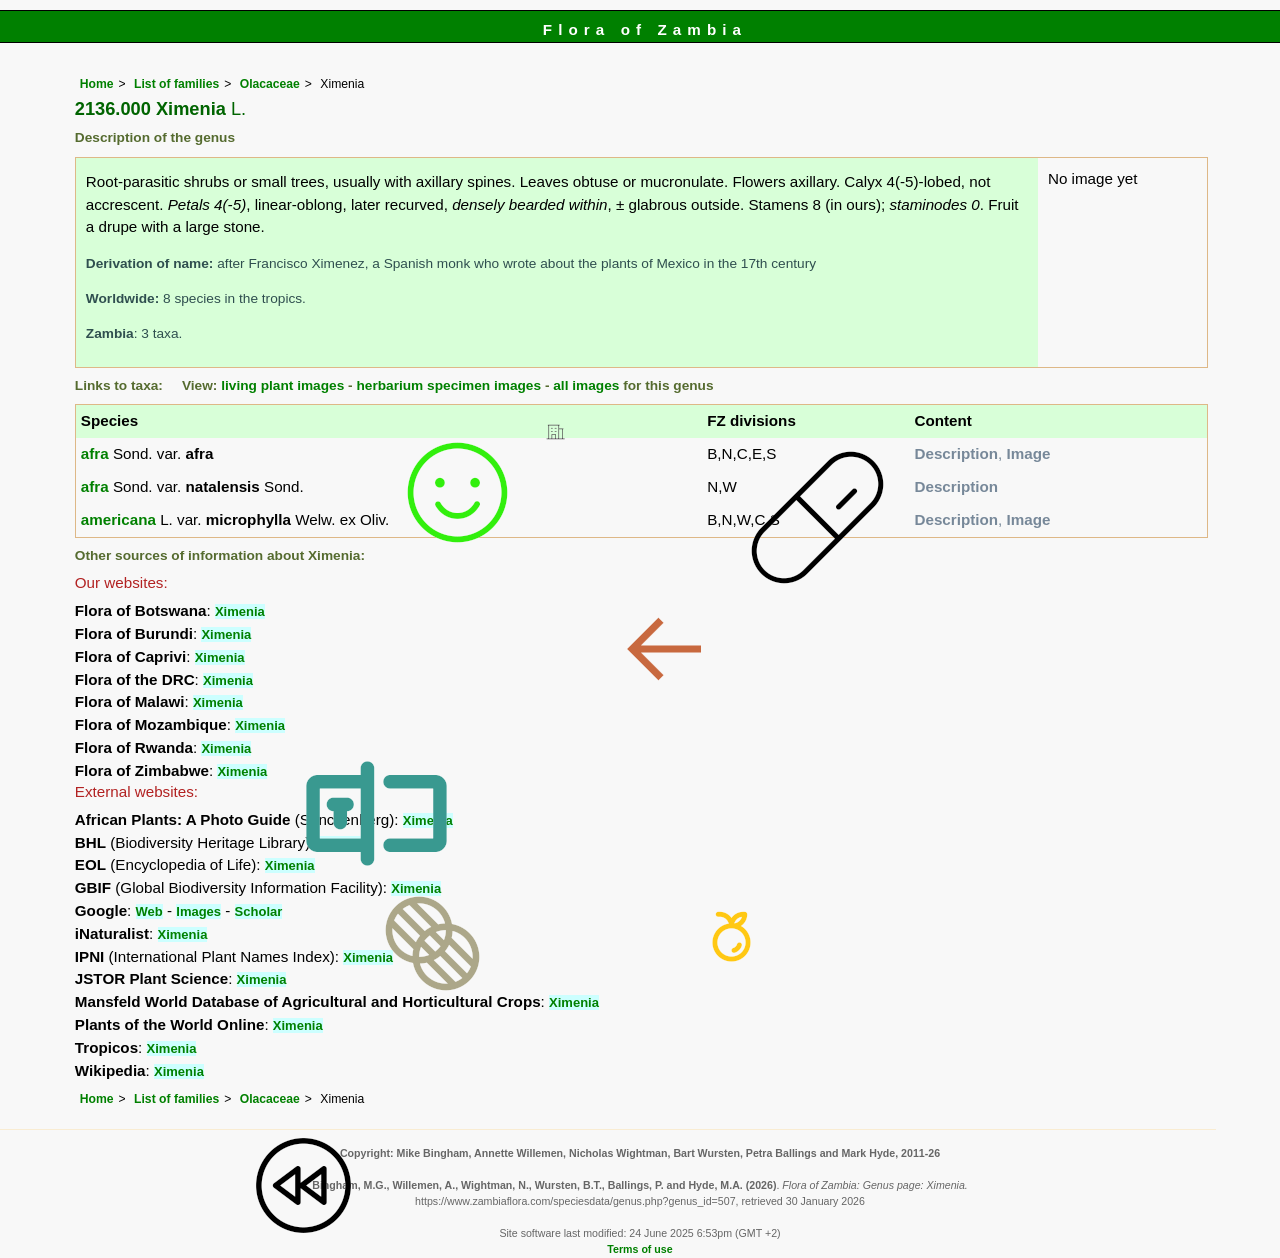  What do you see at coordinates (664, 649) in the screenshot?
I see `go back to the previous page` at bounding box center [664, 649].